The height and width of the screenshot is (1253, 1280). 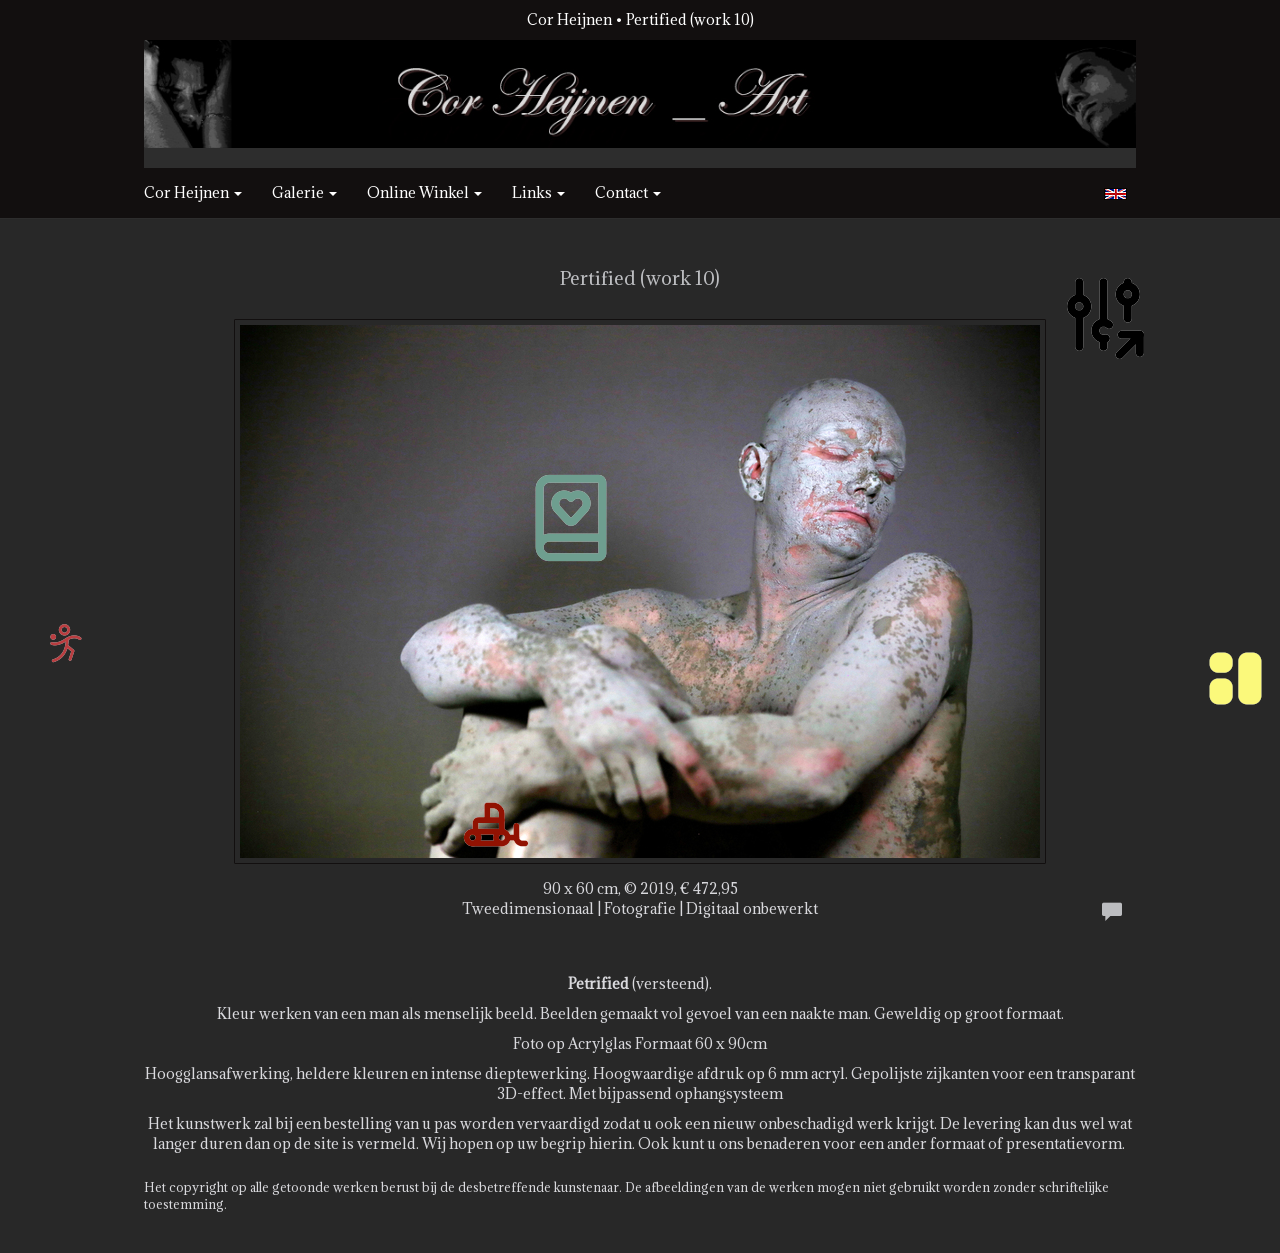 What do you see at coordinates (64, 642) in the screenshot?
I see `access throwing or toss-related activity` at bounding box center [64, 642].